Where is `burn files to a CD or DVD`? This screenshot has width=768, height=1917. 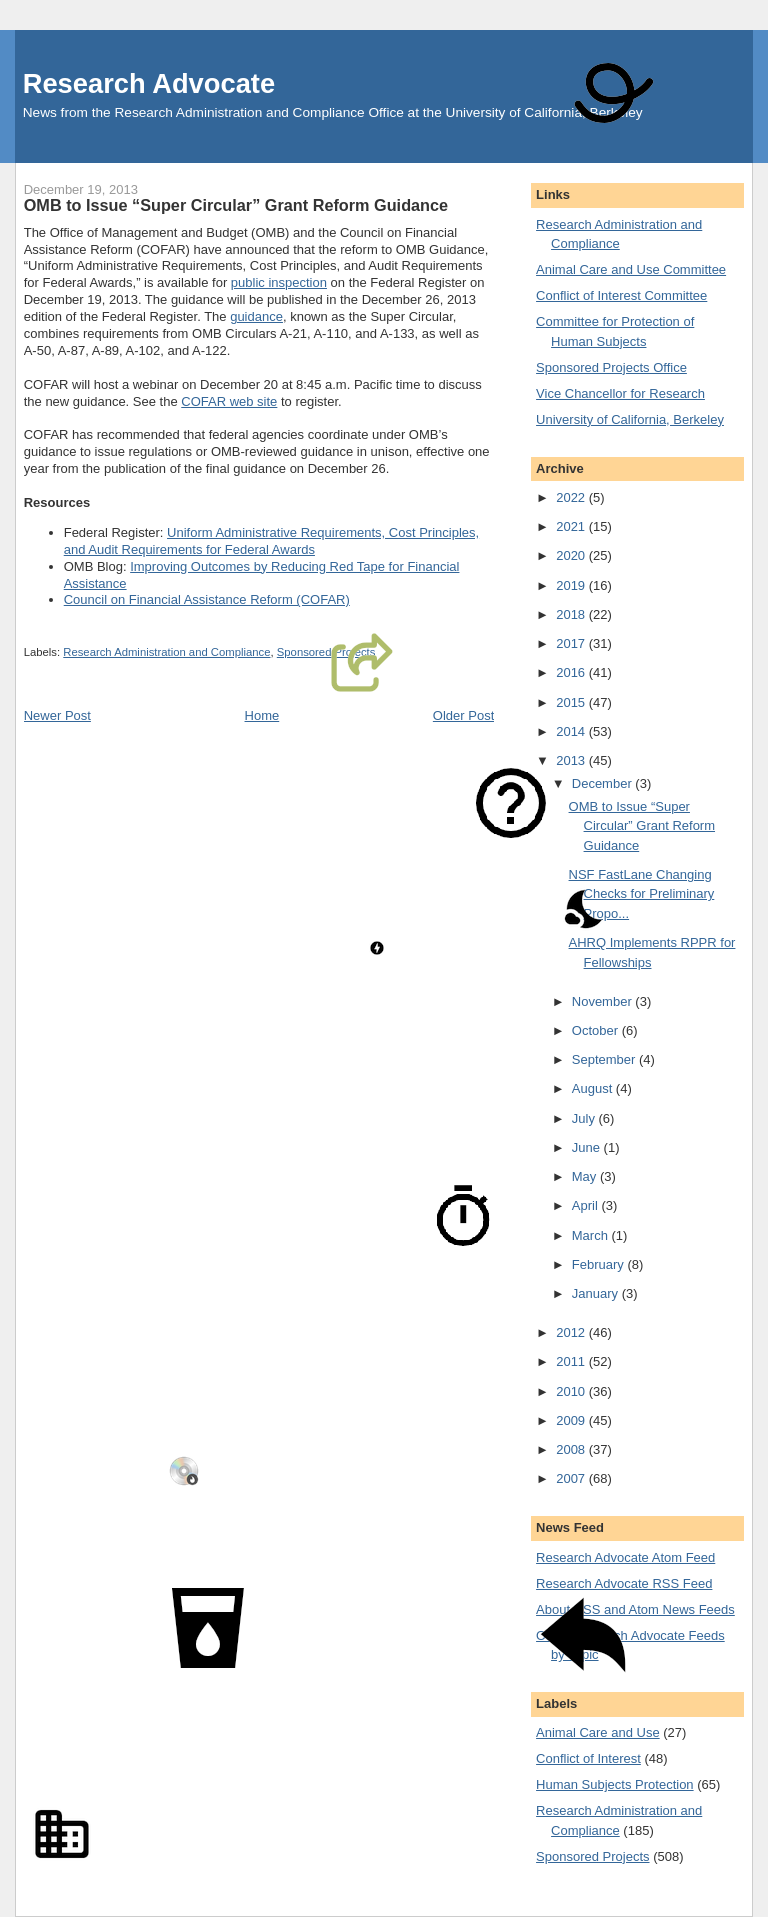
burn files to a CD or DVD is located at coordinates (184, 1471).